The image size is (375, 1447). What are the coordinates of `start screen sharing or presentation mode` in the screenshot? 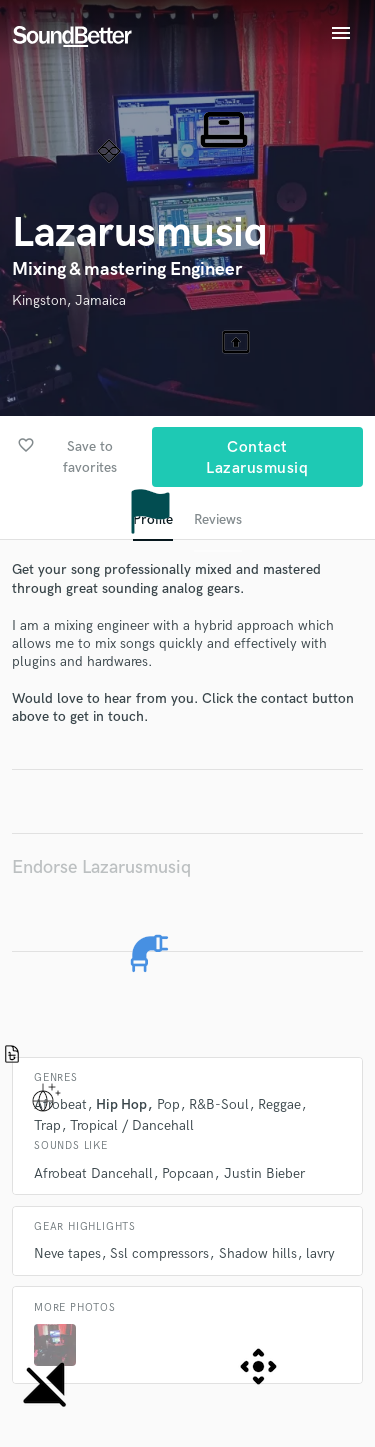 It's located at (236, 342).